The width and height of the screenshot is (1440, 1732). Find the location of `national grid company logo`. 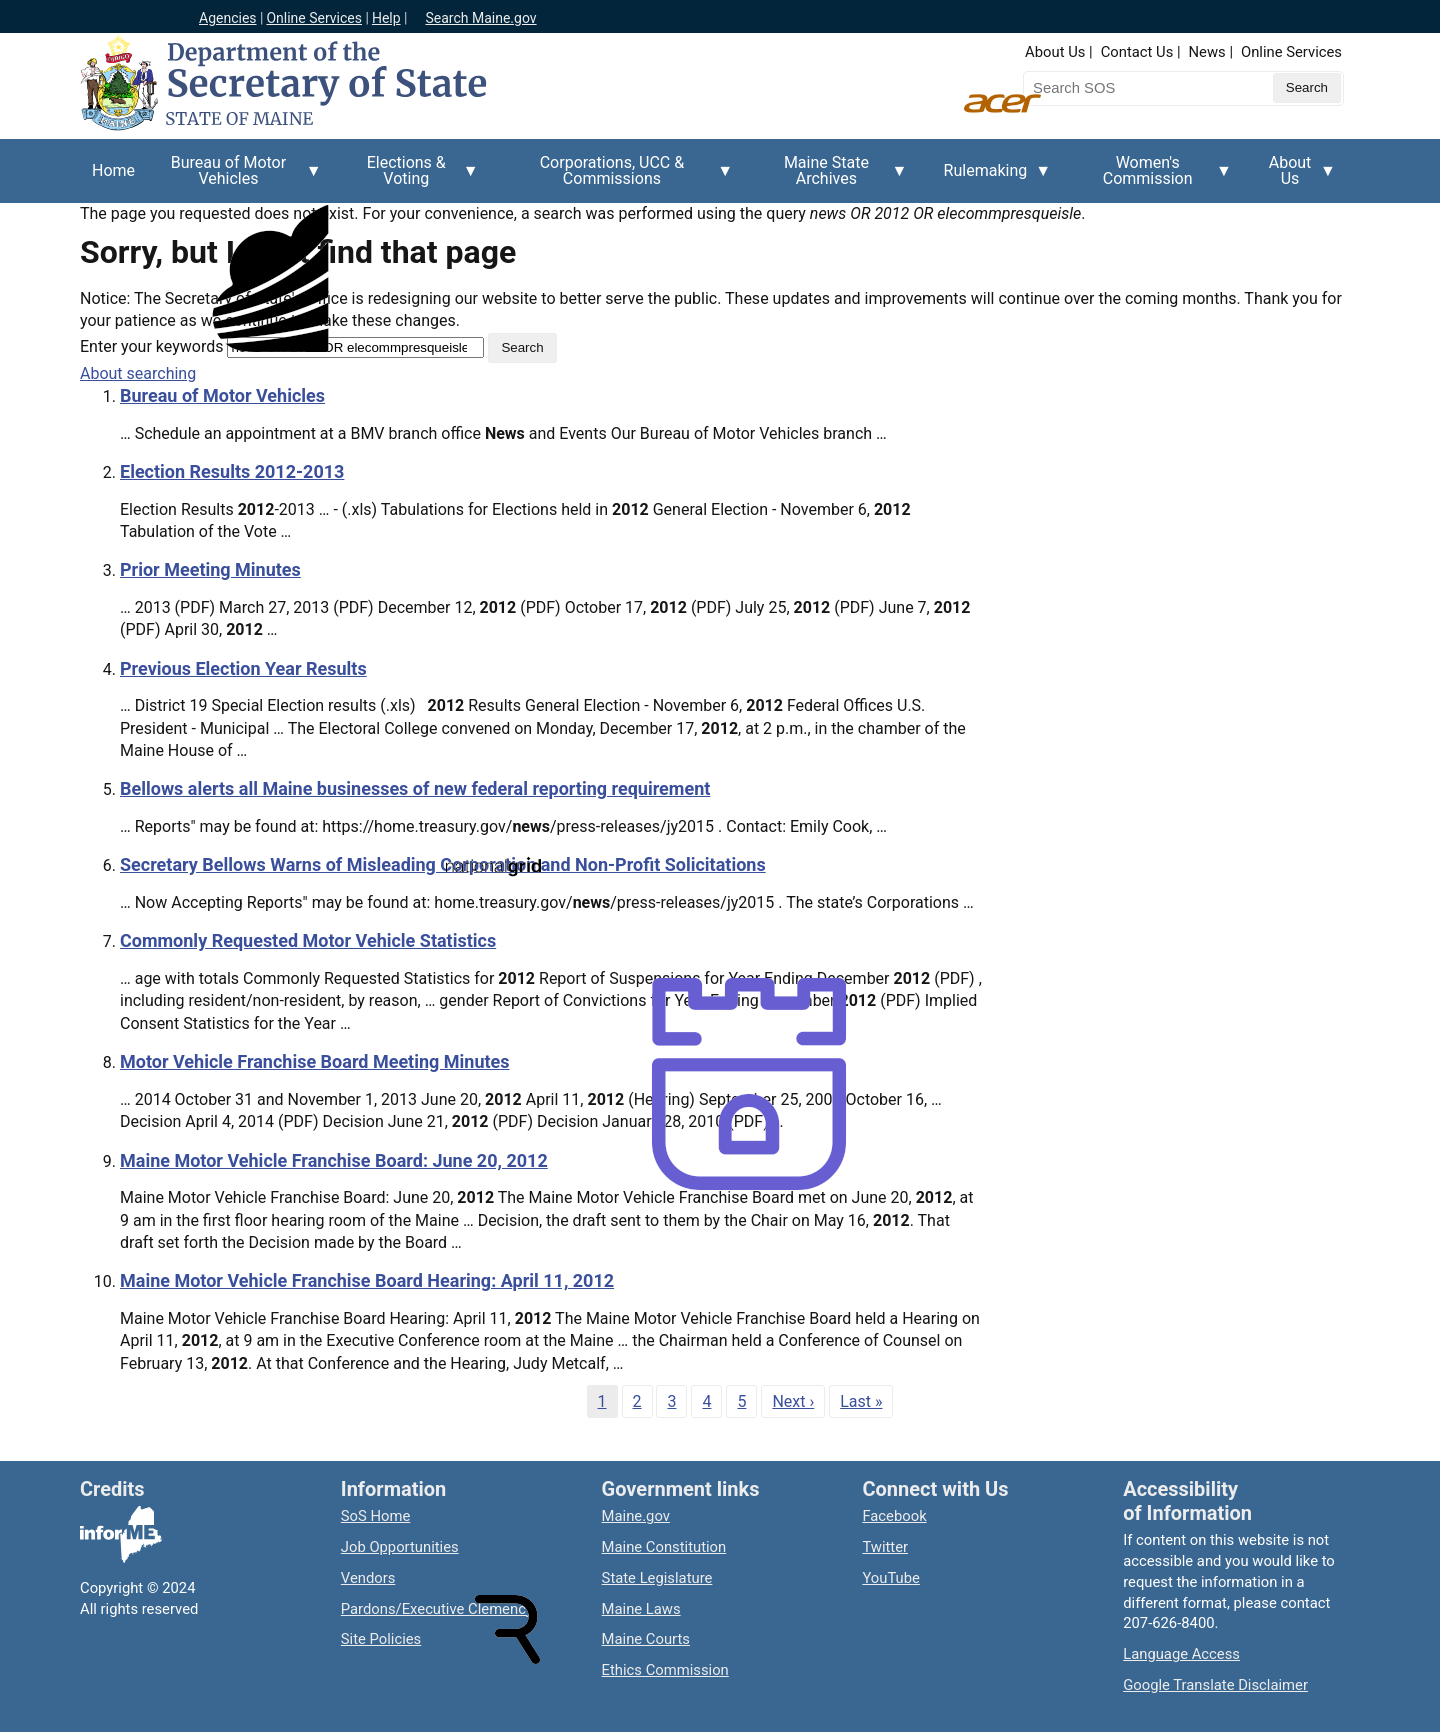

national grid company logo is located at coordinates (493, 866).